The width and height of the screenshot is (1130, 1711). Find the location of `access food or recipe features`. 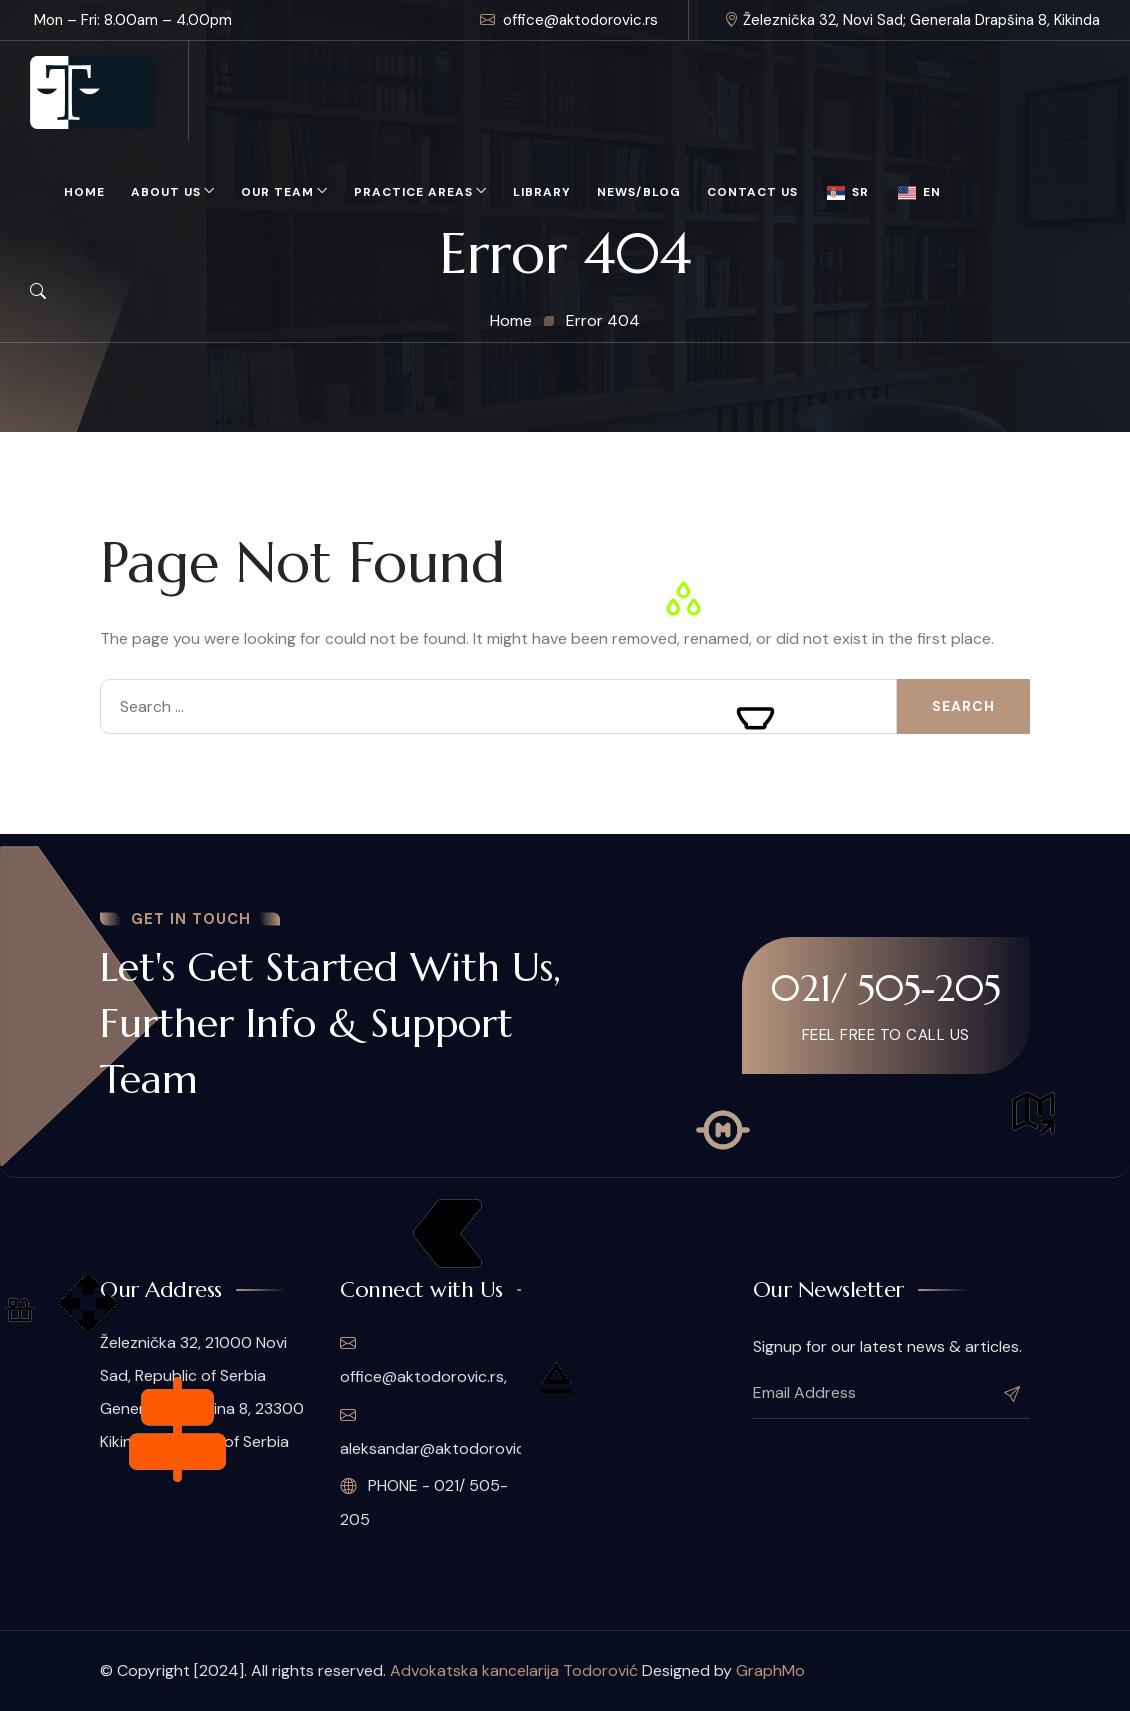

access food or recipe features is located at coordinates (755, 716).